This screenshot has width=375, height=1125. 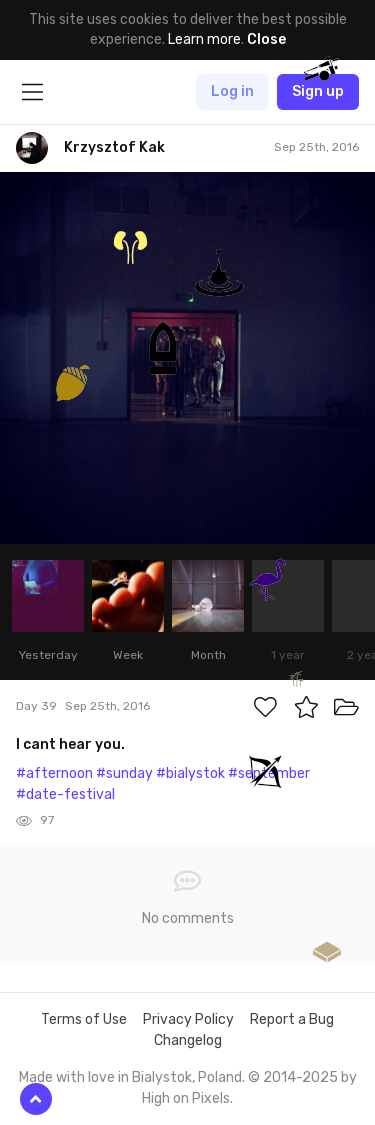 I want to click on ballista siege weapon icon for strategy game, so click(x=321, y=68).